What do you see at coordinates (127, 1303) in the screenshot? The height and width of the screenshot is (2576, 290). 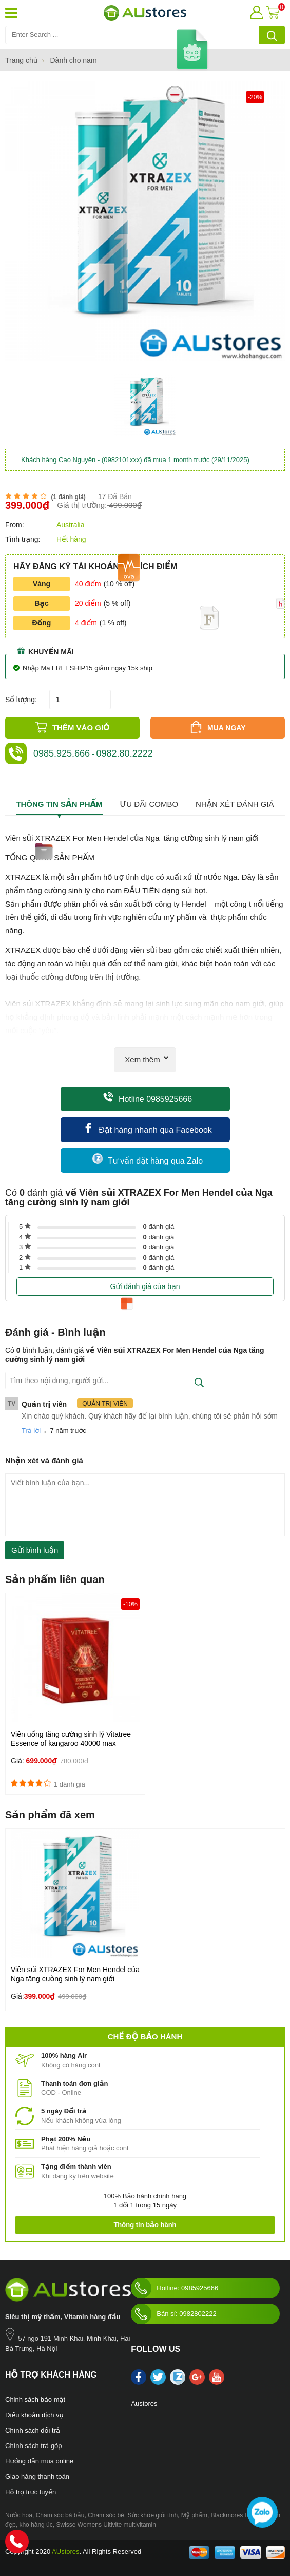 I see `switch to the bottom-right workspace` at bounding box center [127, 1303].